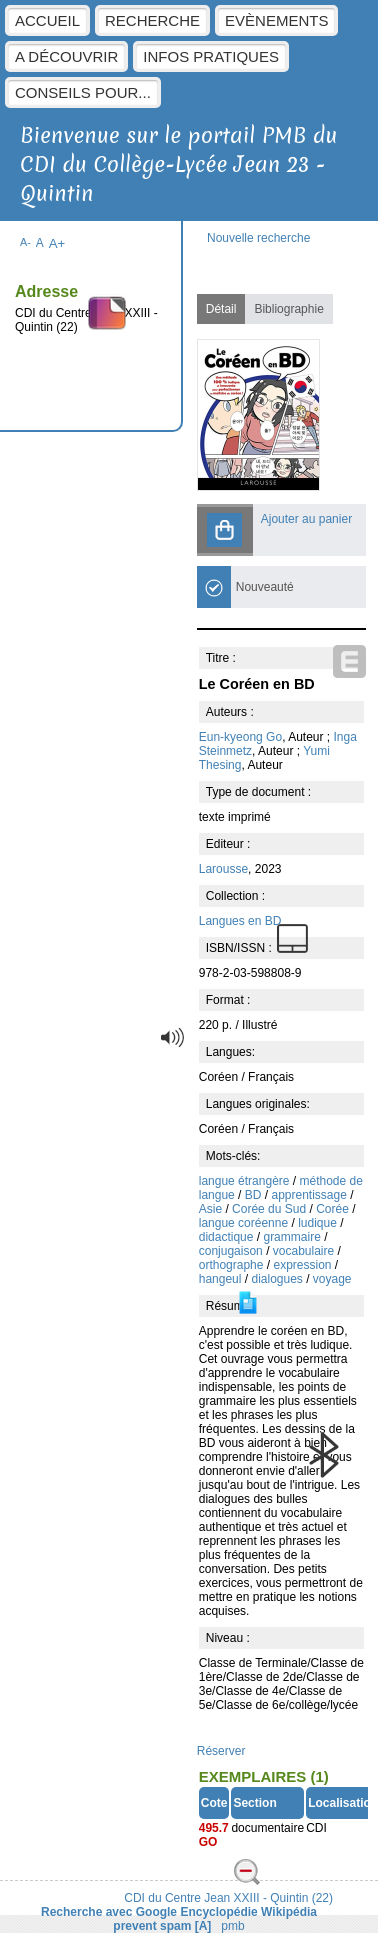 This screenshot has width=378, height=1933. Describe the element at coordinates (349, 661) in the screenshot. I see `indicates EDGE cellular network connection` at that location.